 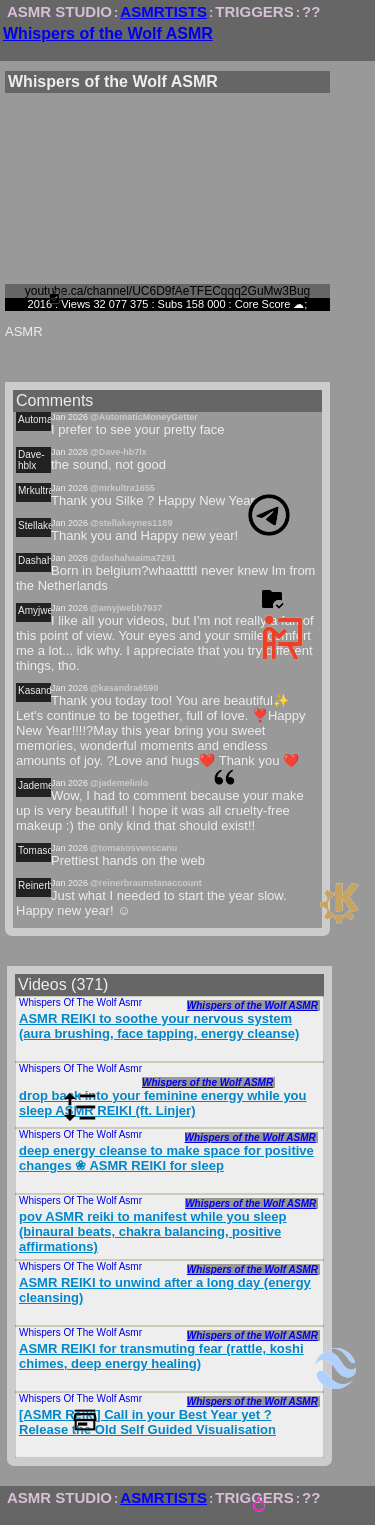 I want to click on browse or open the store, so click(x=85, y=1420).